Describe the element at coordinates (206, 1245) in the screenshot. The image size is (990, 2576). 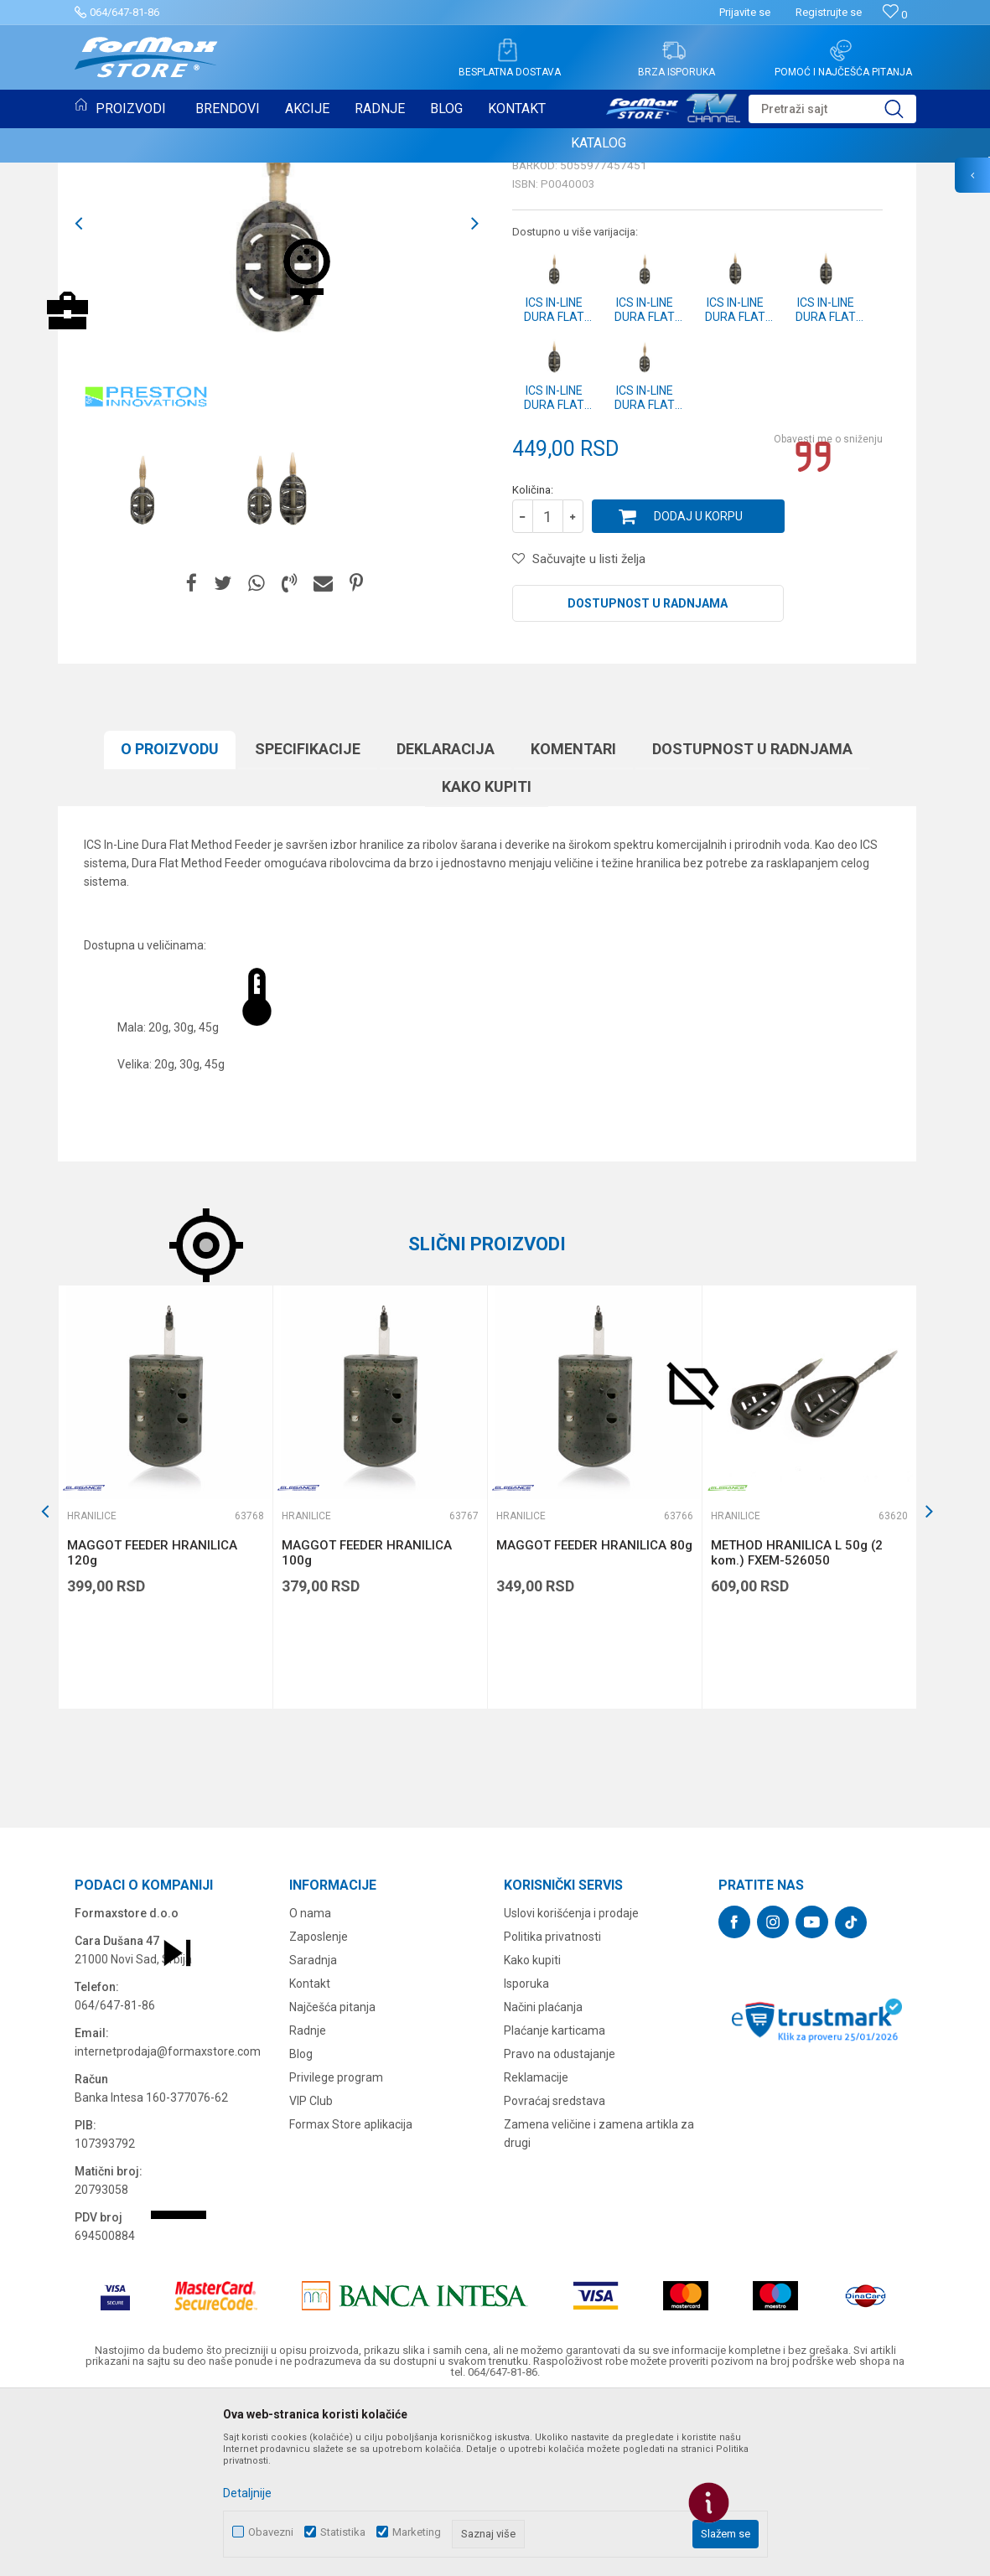
I see `indicates GPS location is locked and active` at that location.